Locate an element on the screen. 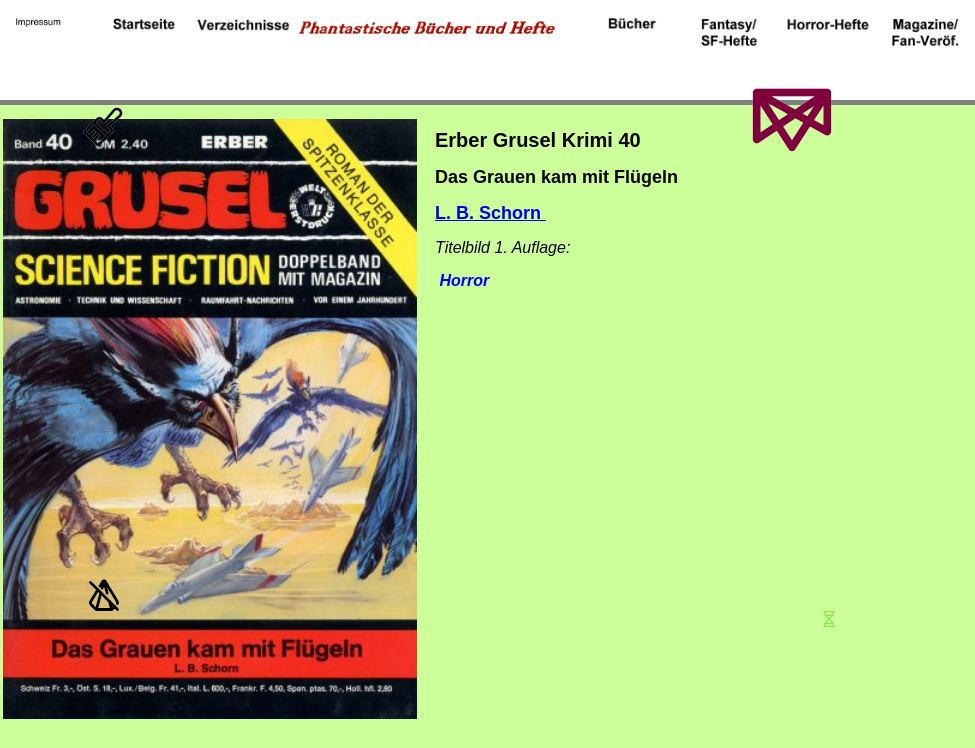 This screenshot has width=975, height=748. access painting or drawing tools is located at coordinates (103, 126).